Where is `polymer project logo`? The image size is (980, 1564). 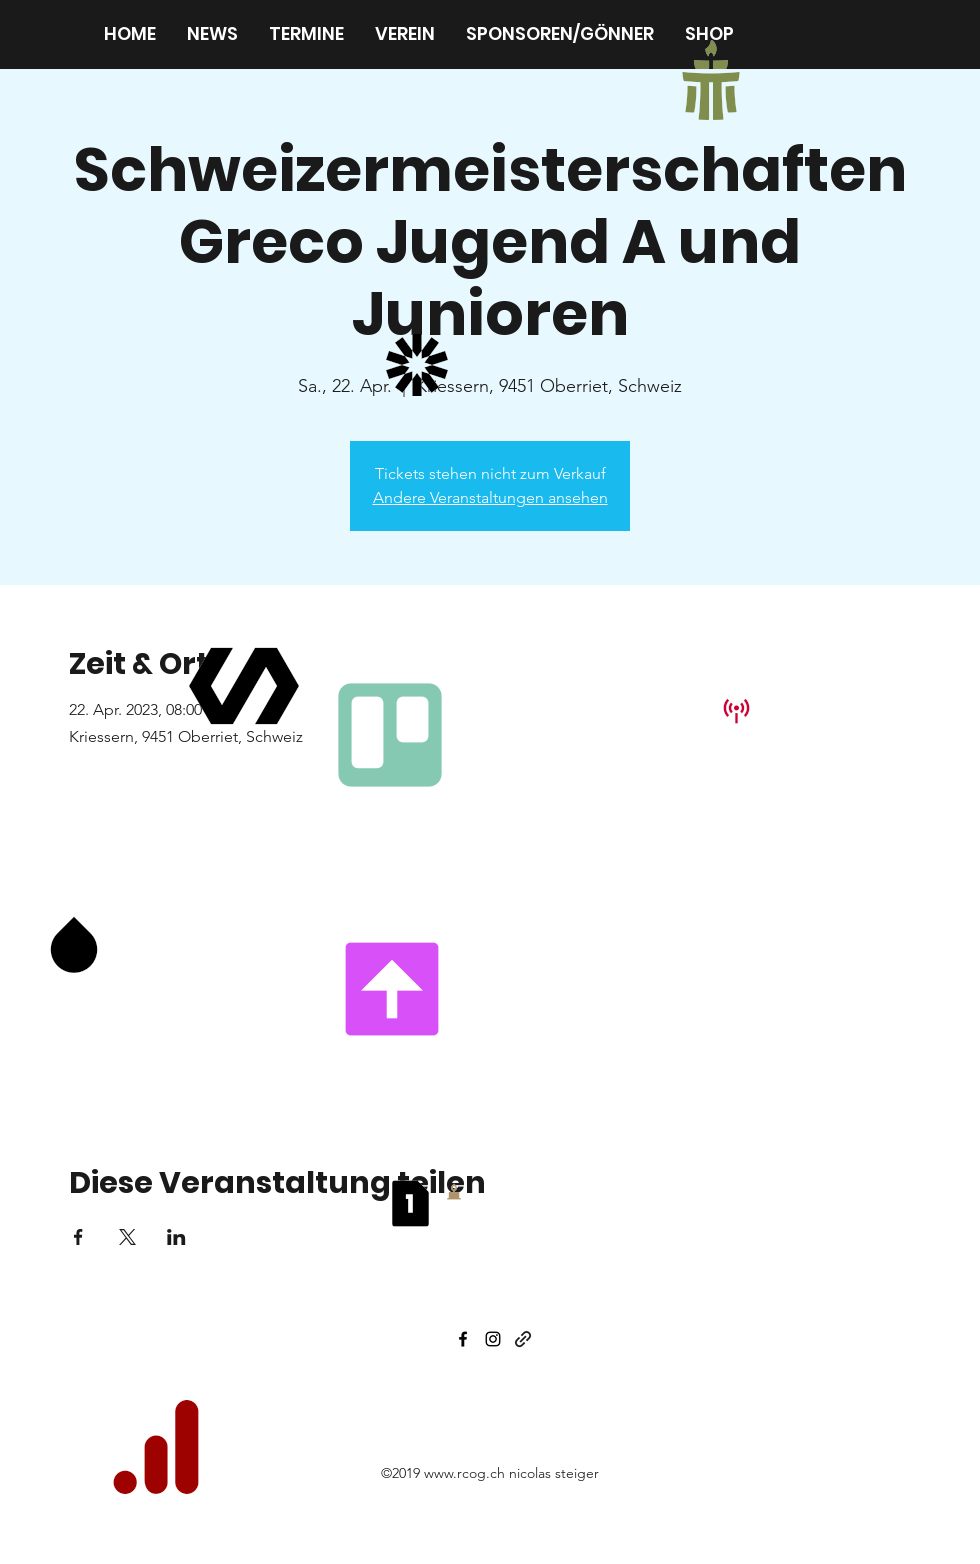
polymer project logo is located at coordinates (244, 686).